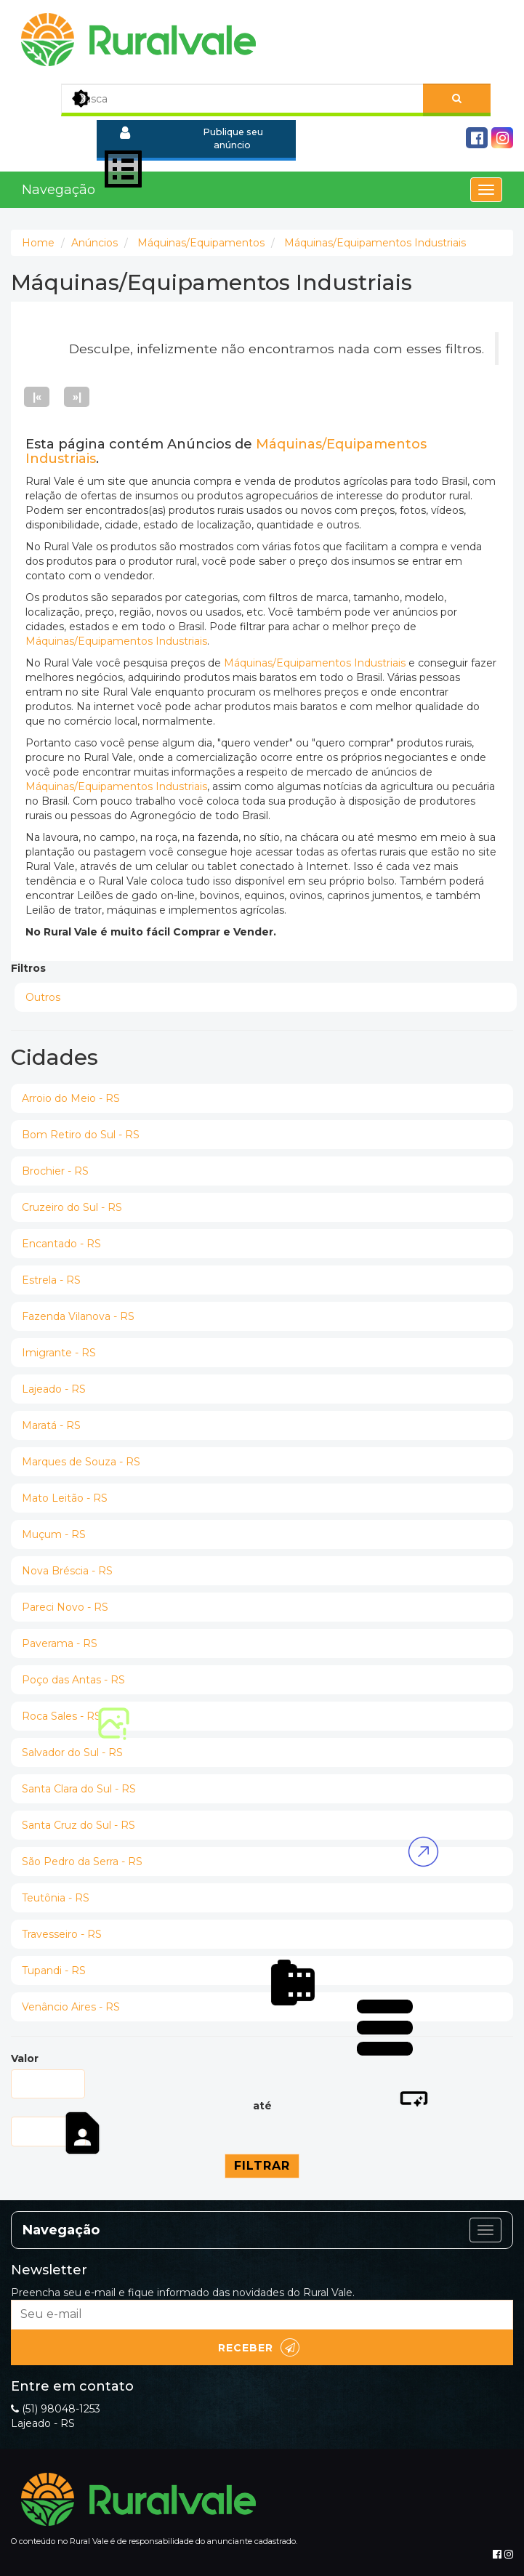  Describe the element at coordinates (414, 2098) in the screenshot. I see `add a smart or AI-powered action button` at that location.